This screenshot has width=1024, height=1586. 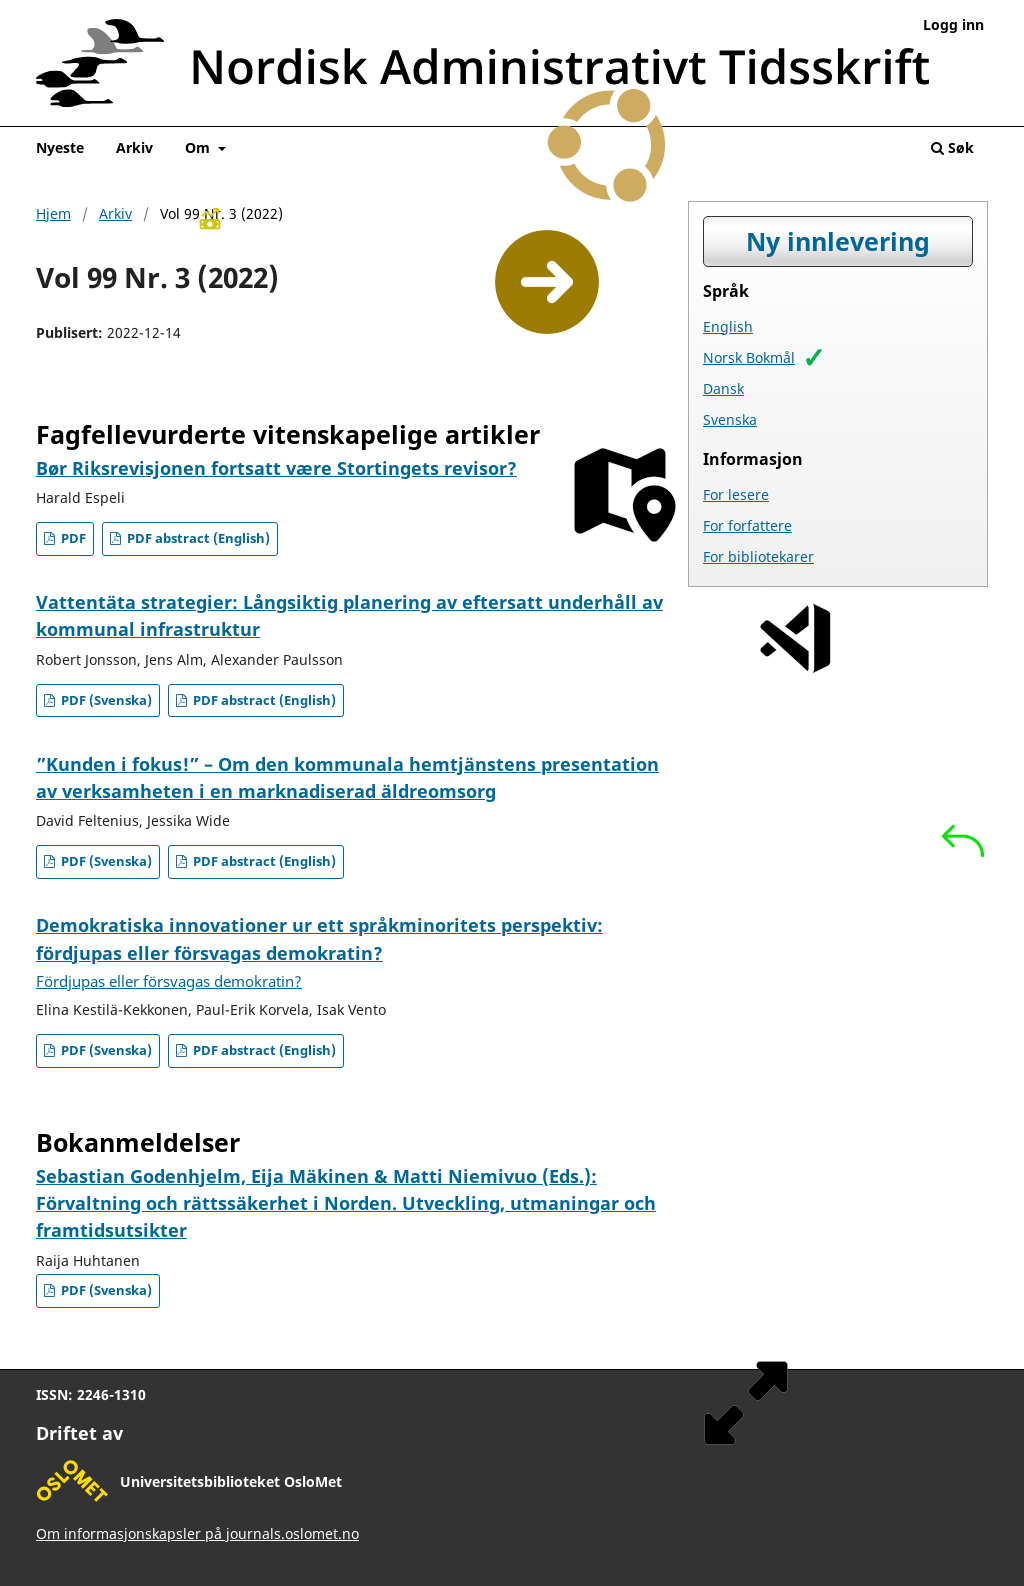 What do you see at coordinates (210, 219) in the screenshot?
I see `view financial growth or earnings trends` at bounding box center [210, 219].